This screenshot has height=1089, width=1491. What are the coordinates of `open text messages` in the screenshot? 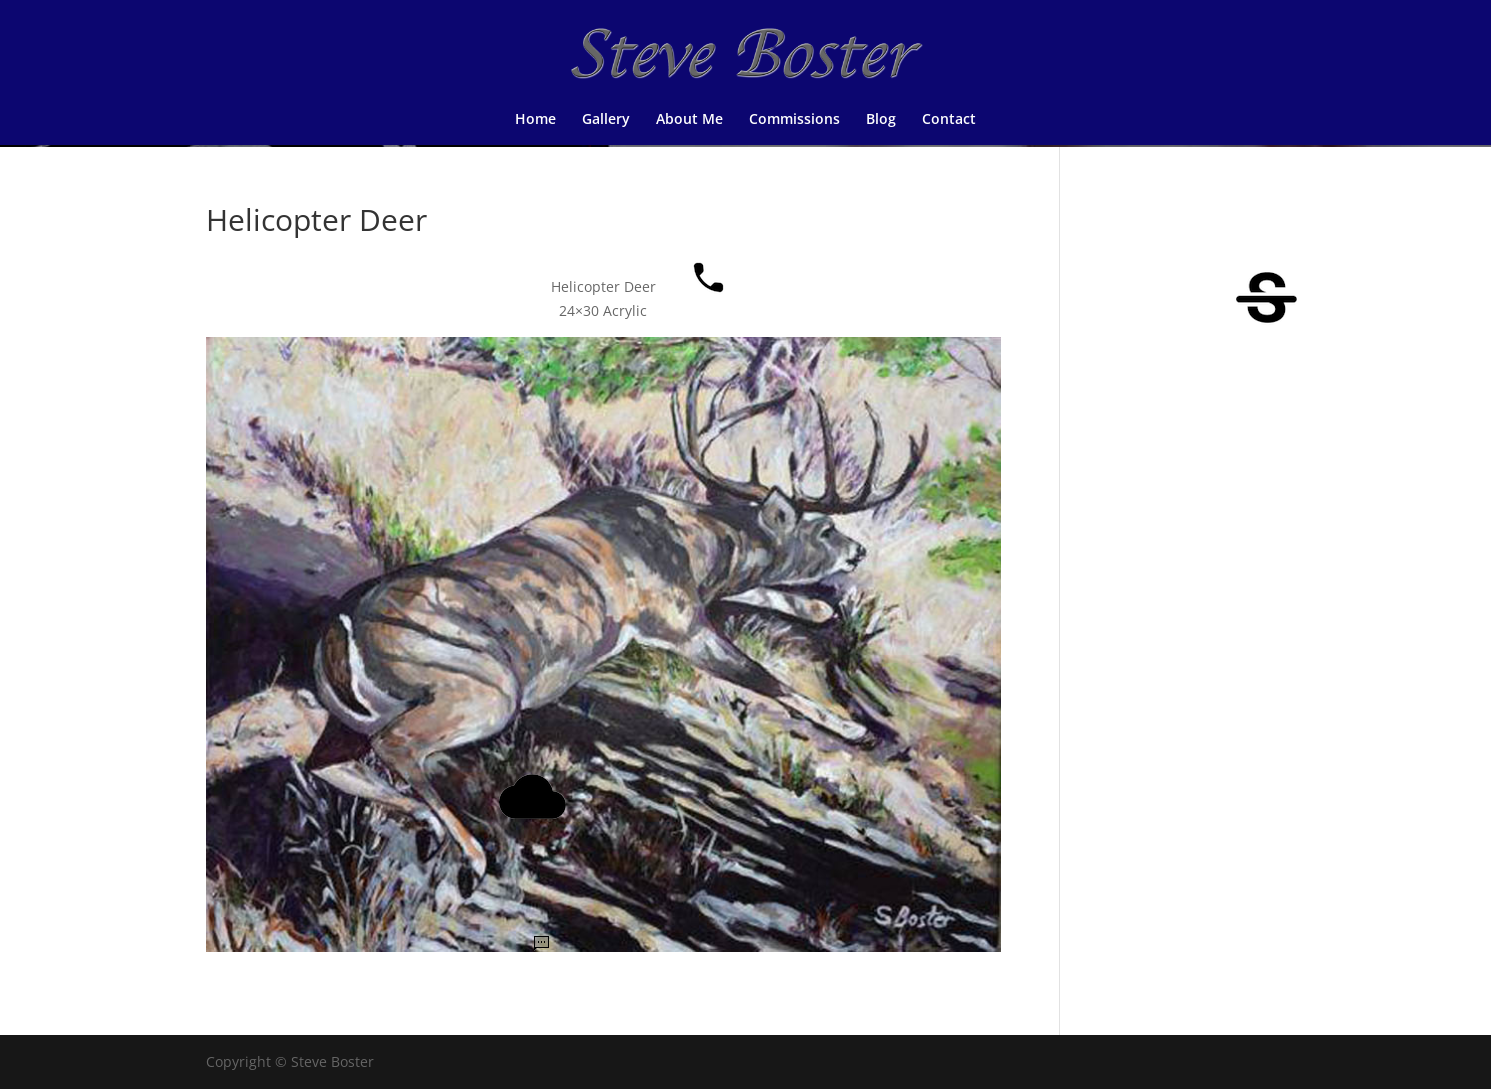 It's located at (541, 943).